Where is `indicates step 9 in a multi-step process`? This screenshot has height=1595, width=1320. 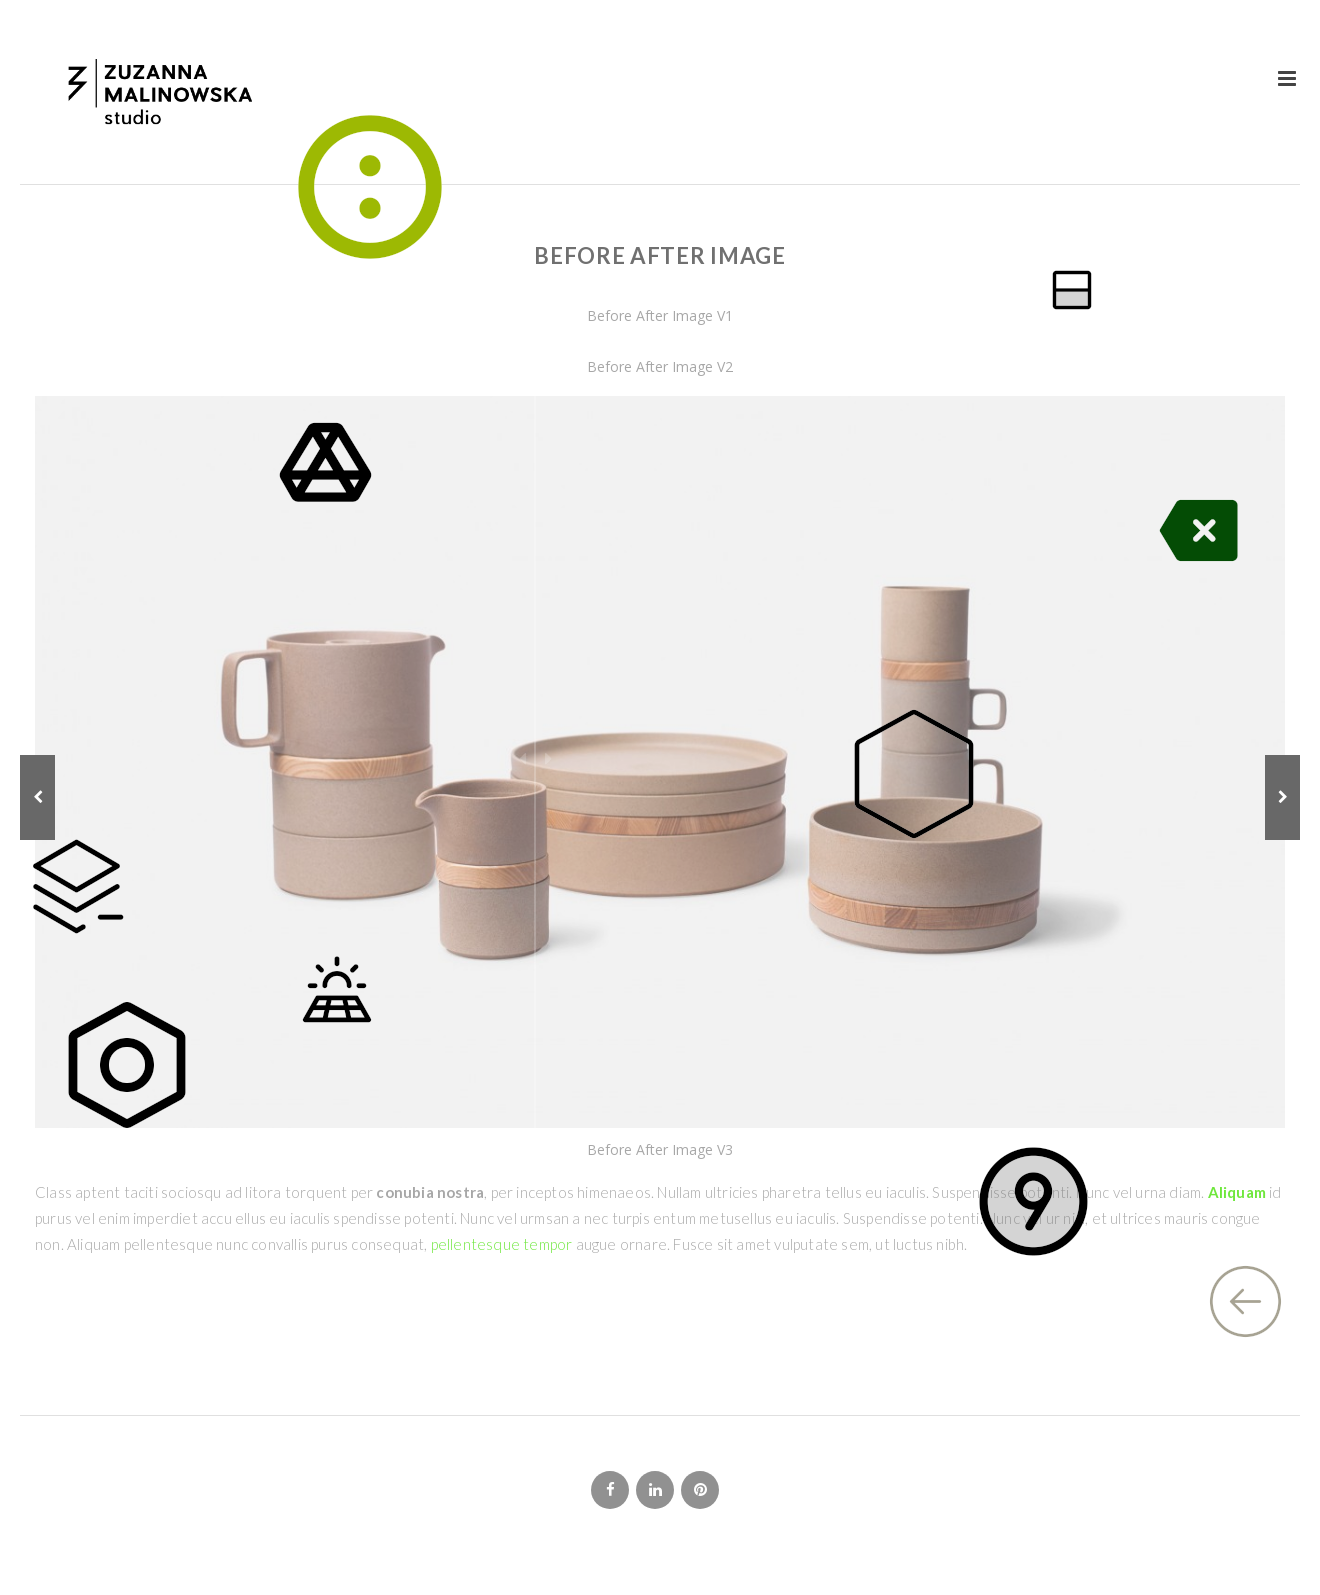 indicates step 9 in a multi-step process is located at coordinates (1033, 1201).